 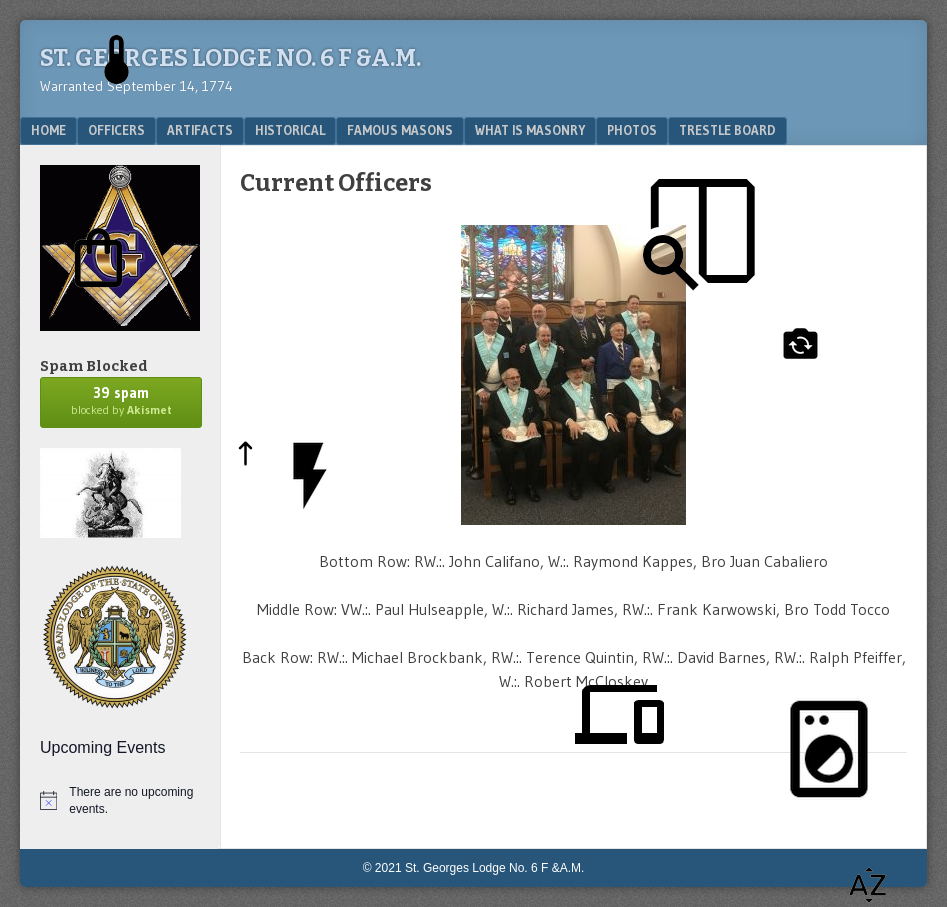 I want to click on open file preview pane, so click(x=699, y=227).